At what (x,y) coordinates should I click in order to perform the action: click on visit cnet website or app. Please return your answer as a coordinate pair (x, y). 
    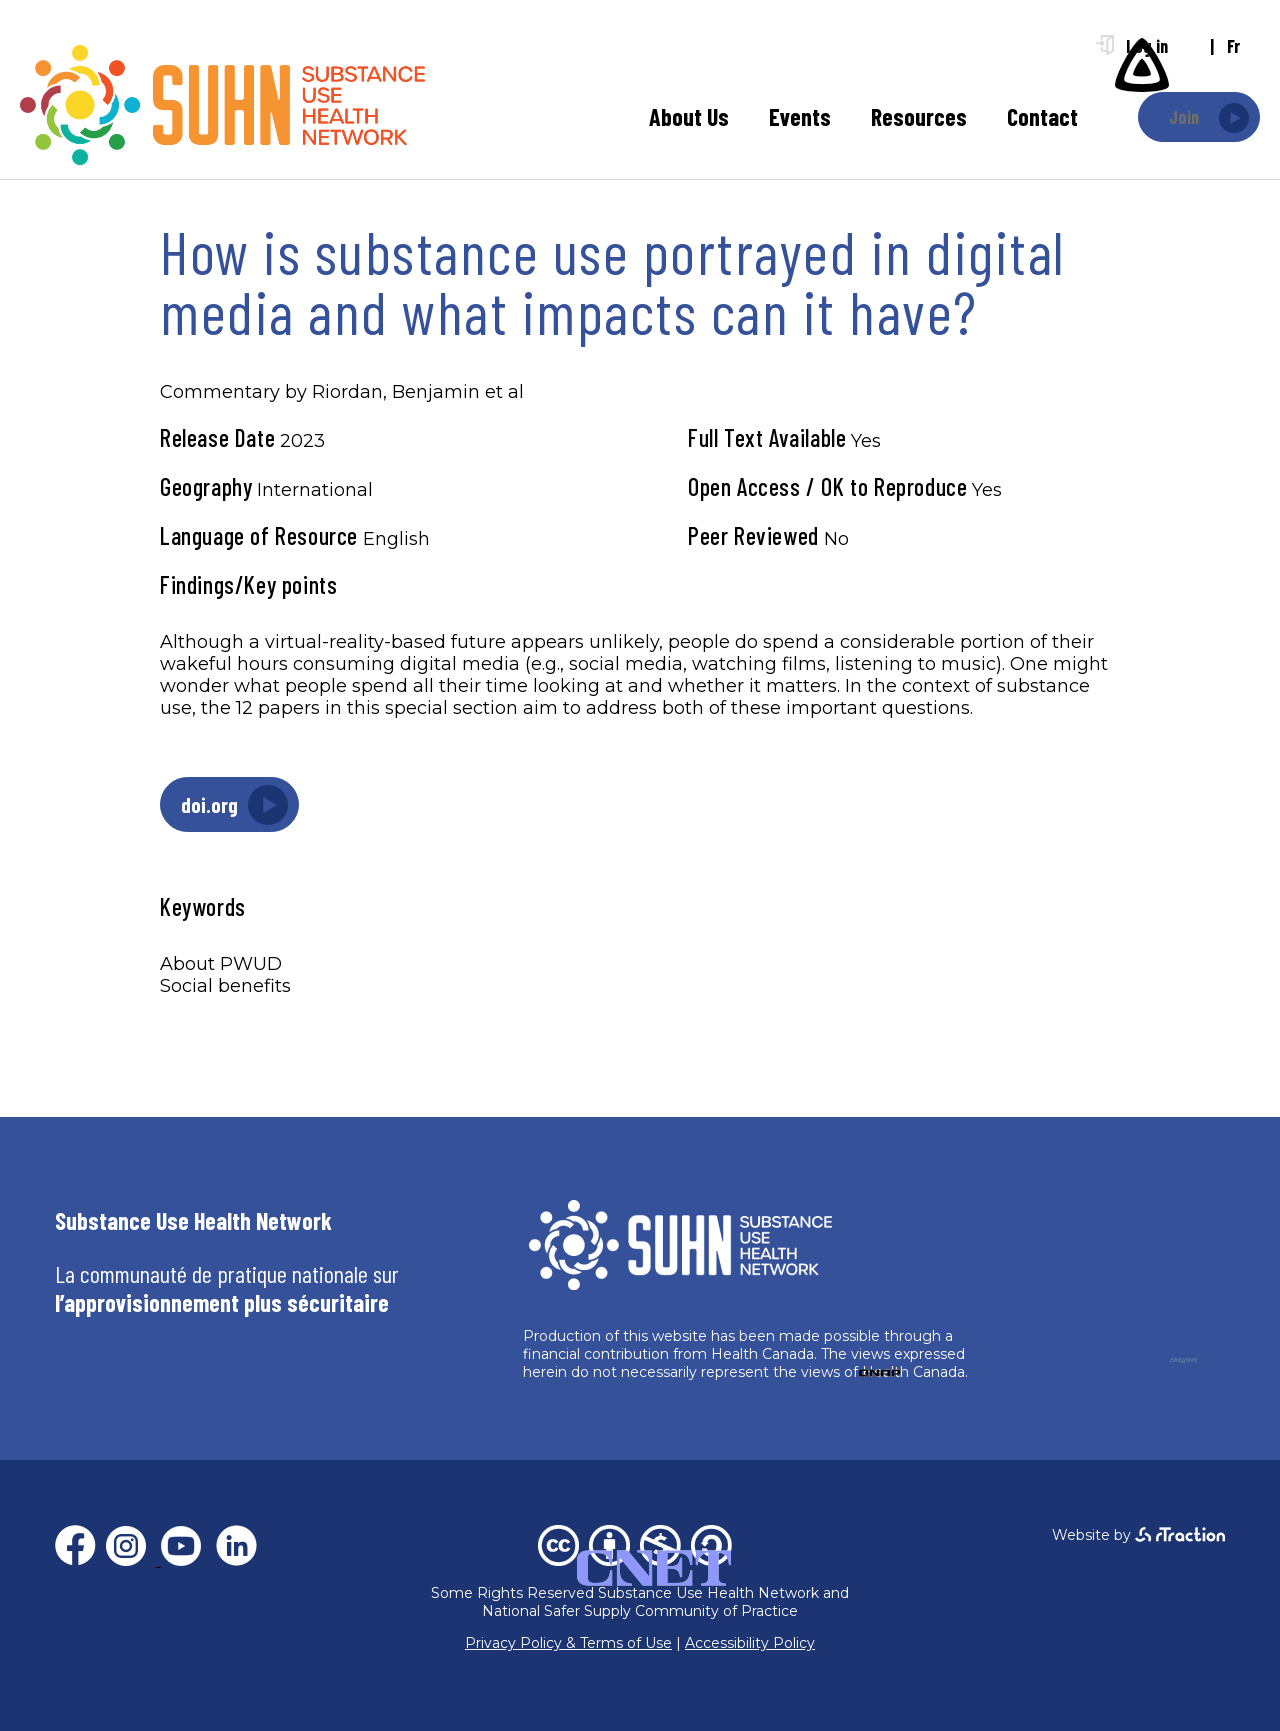
    Looking at the image, I should click on (654, 1568).